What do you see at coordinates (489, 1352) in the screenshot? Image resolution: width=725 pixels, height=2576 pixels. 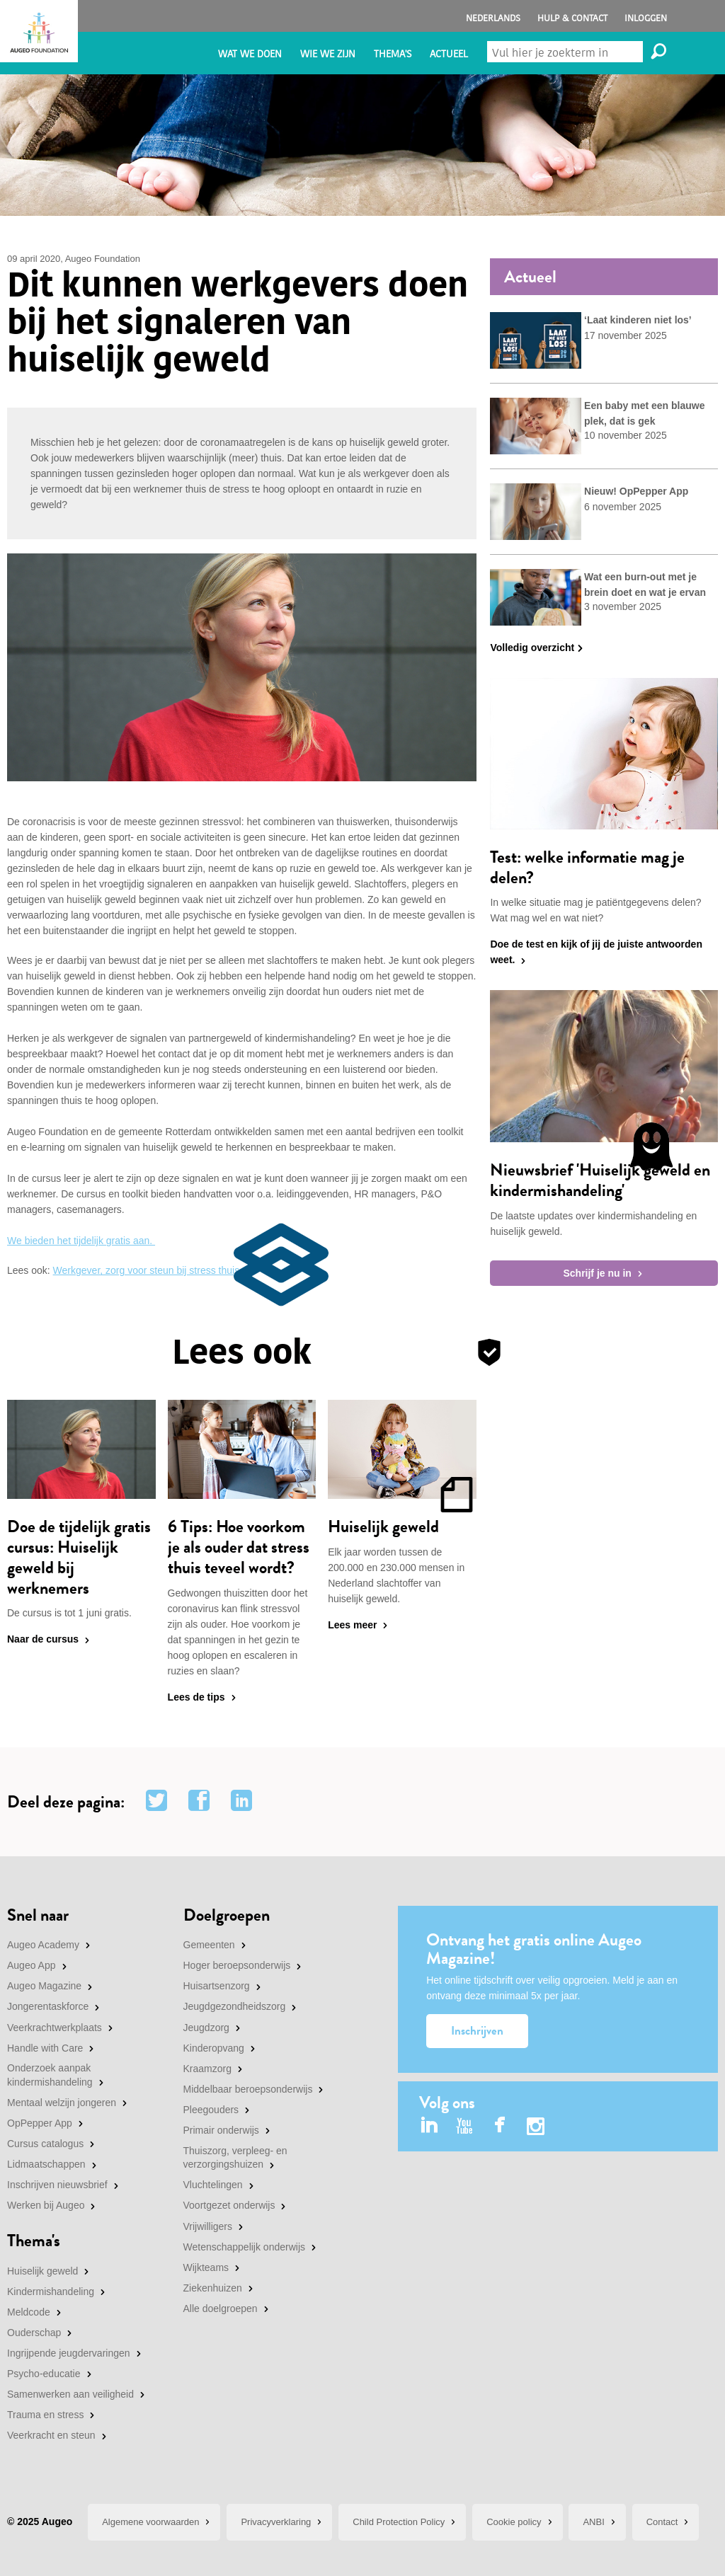 I see `indicates verified security or protection status` at bounding box center [489, 1352].